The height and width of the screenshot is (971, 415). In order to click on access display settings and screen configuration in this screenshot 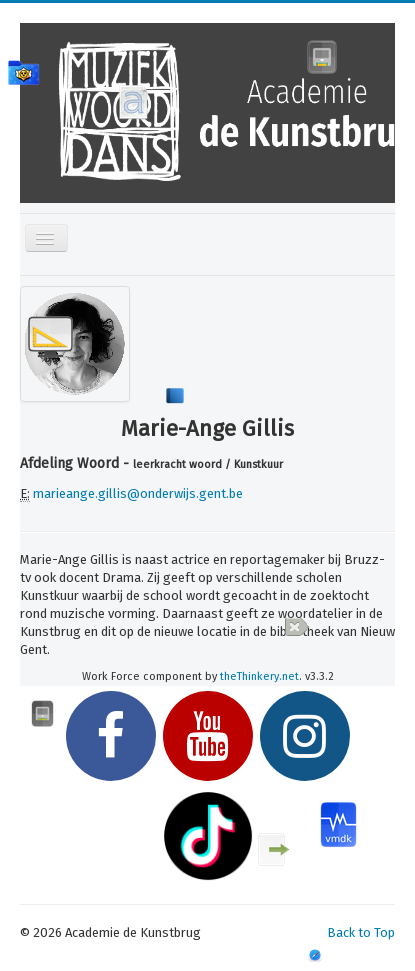, I will do `click(50, 336)`.